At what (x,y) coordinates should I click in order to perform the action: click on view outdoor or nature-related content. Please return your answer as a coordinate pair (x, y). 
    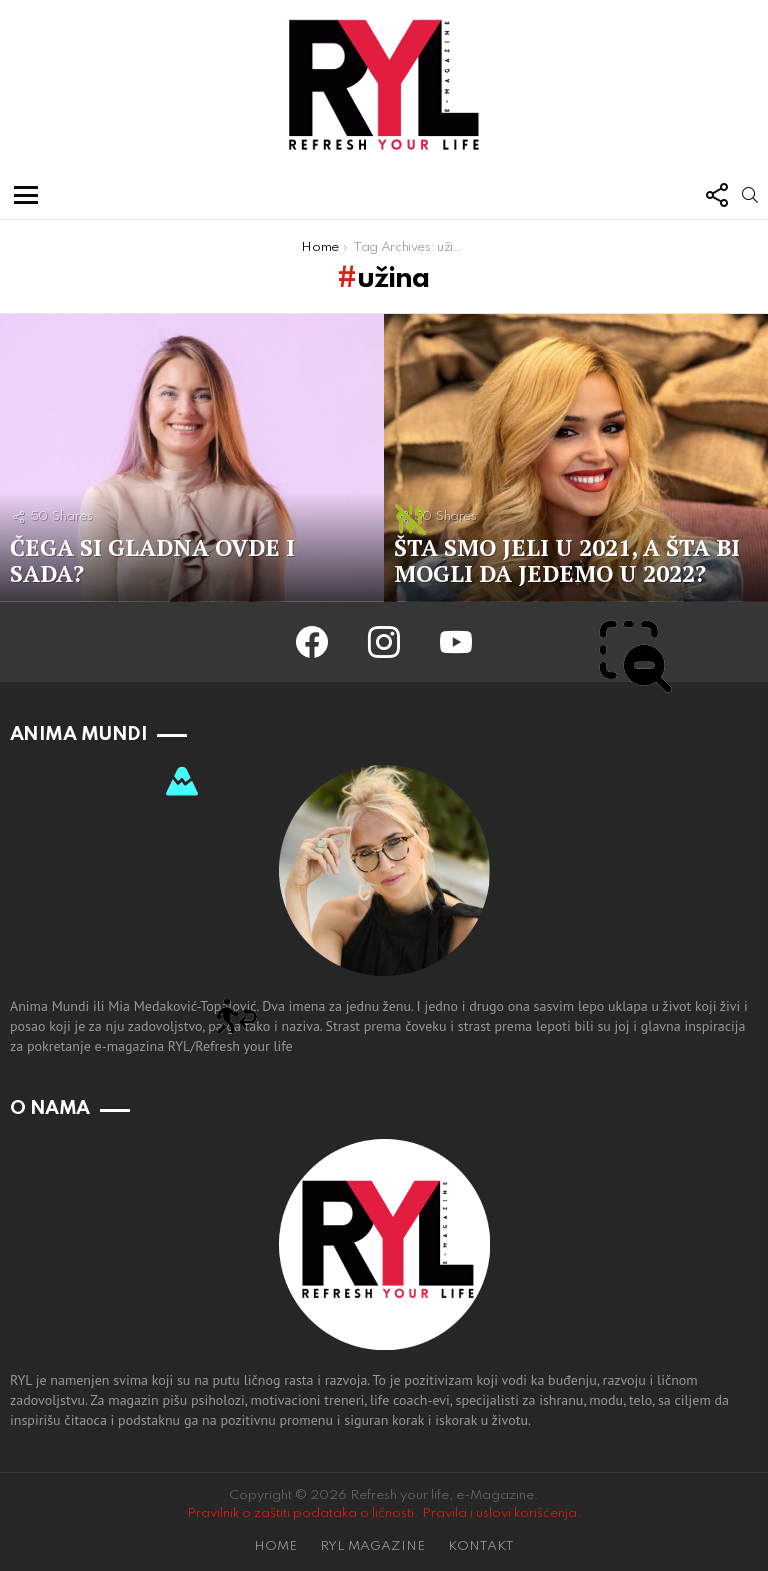
    Looking at the image, I should click on (182, 781).